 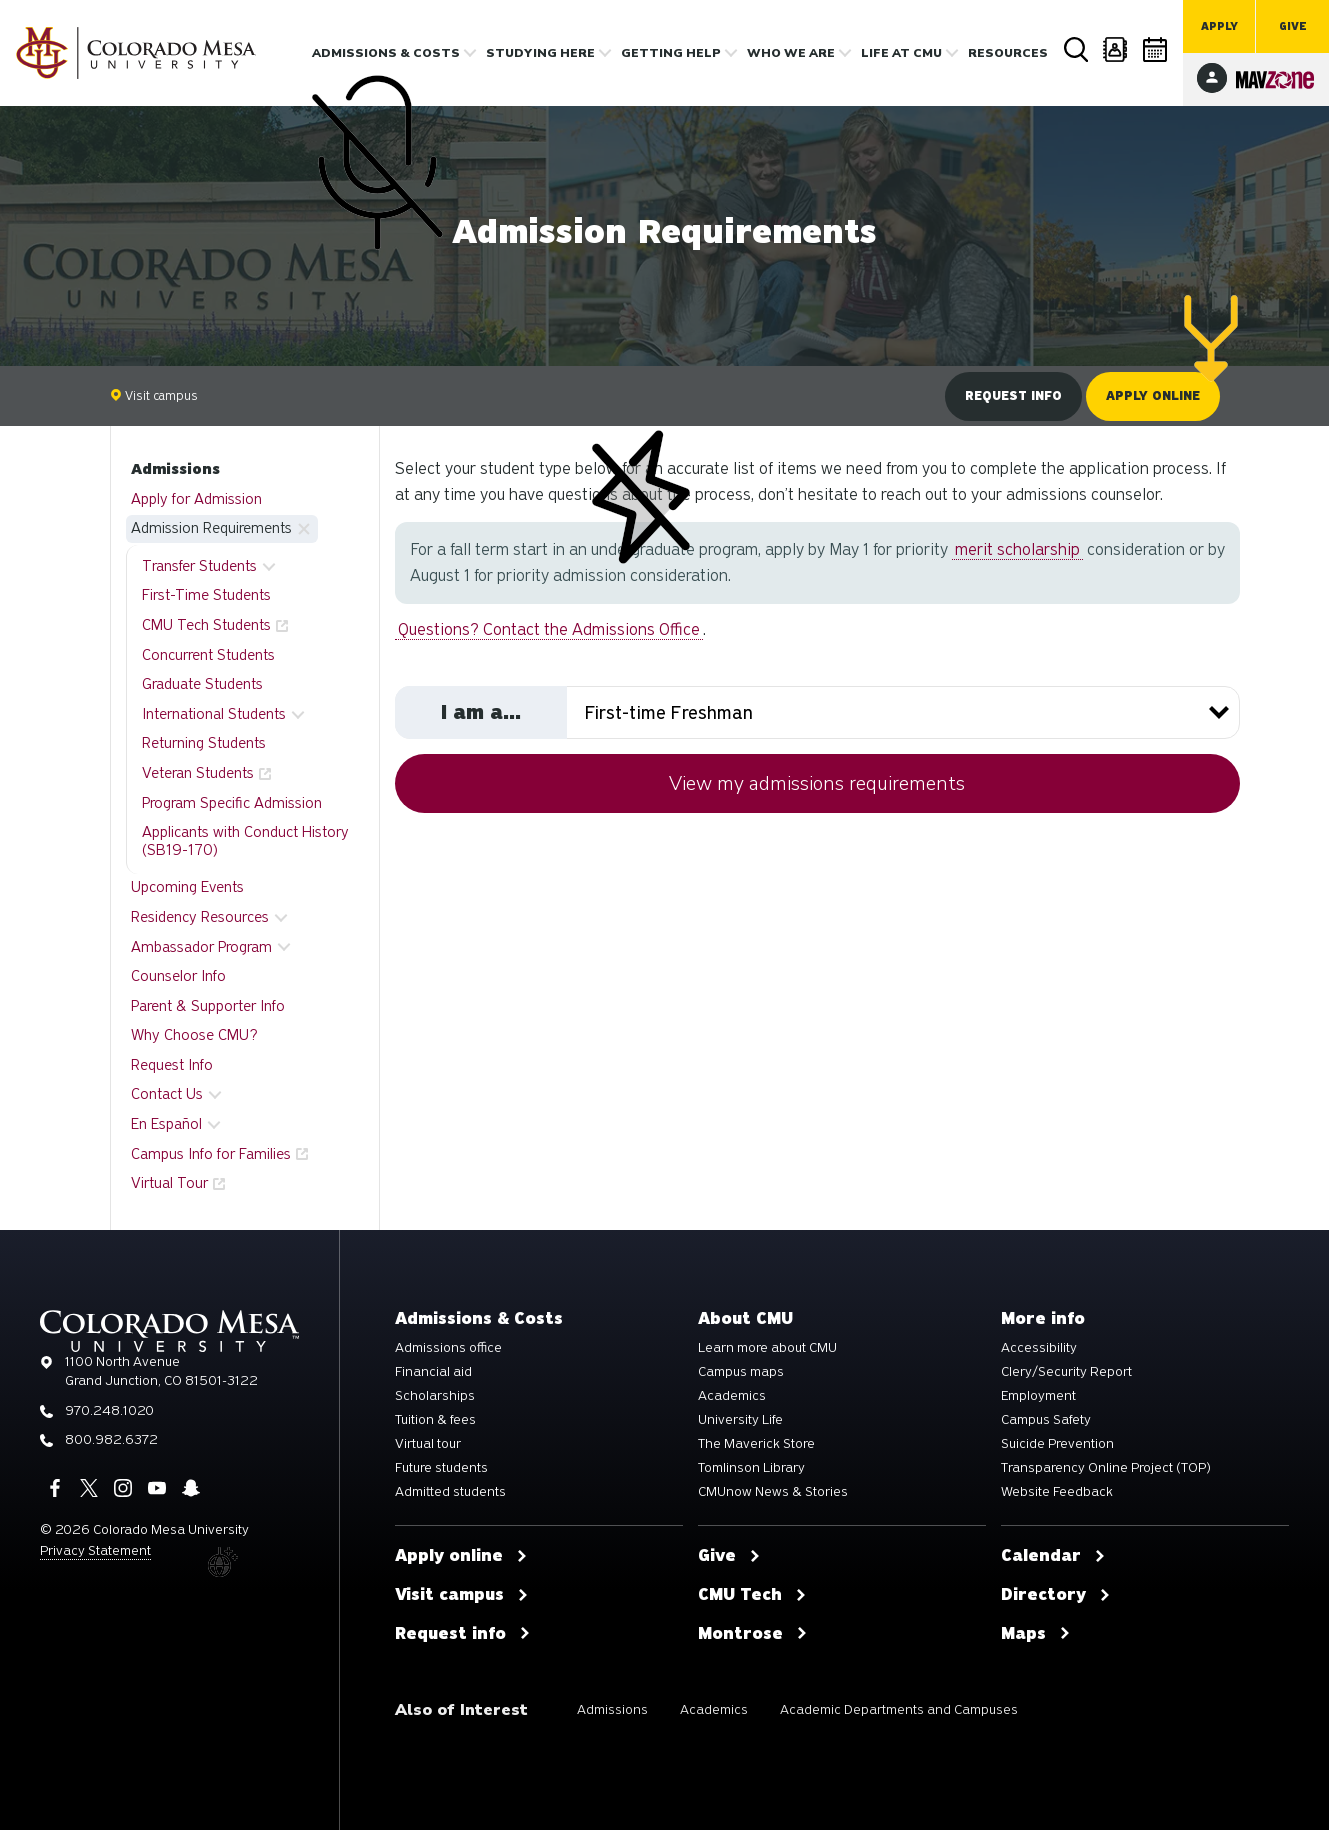 What do you see at coordinates (377, 159) in the screenshot?
I see `mute your microphone` at bounding box center [377, 159].